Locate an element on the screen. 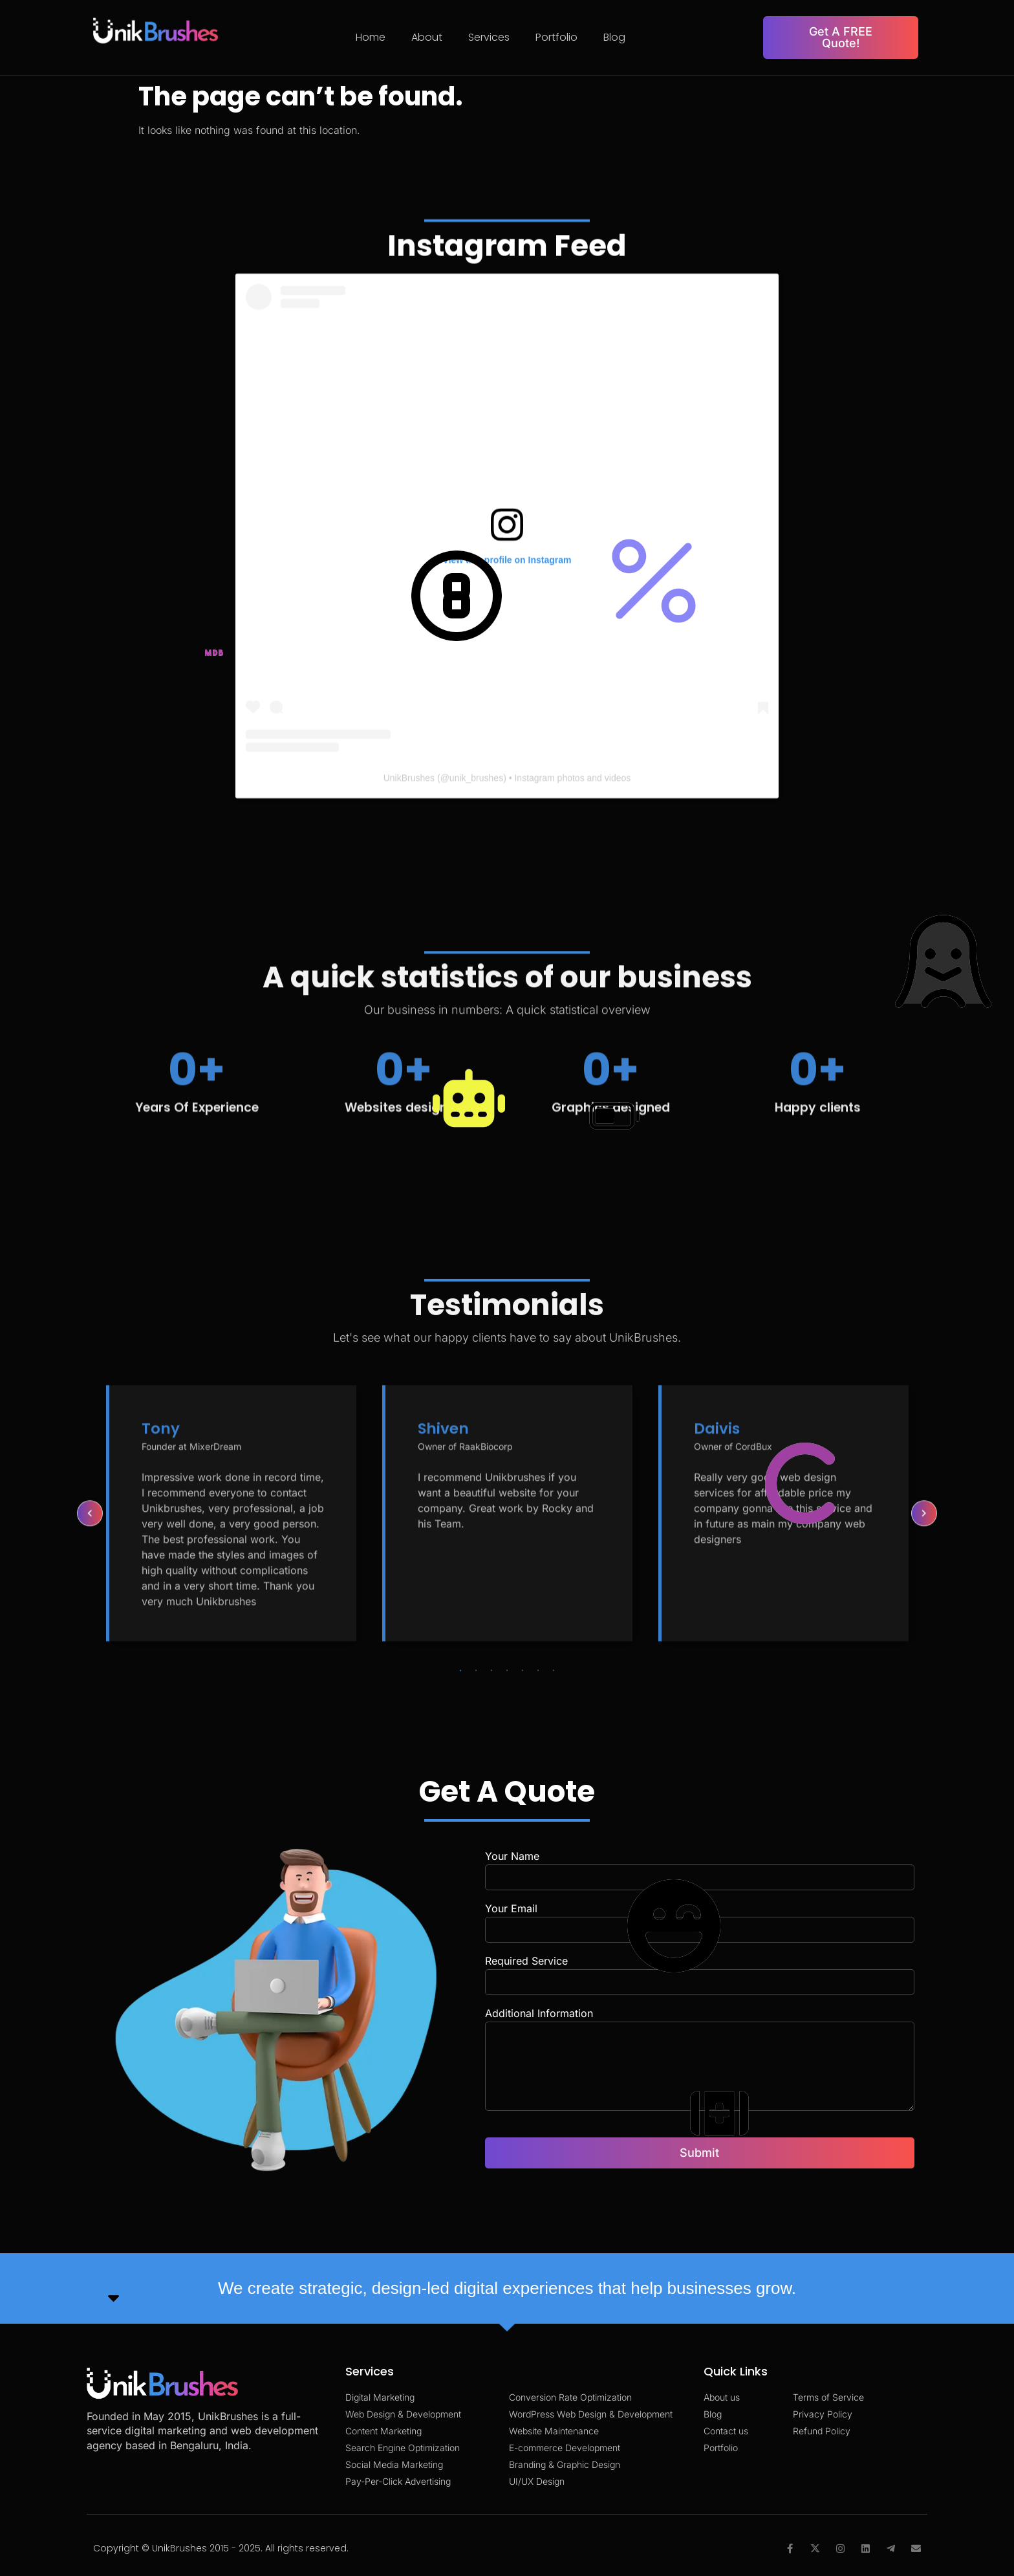 The width and height of the screenshot is (1014, 2576). apply or view a discount is located at coordinates (654, 581).